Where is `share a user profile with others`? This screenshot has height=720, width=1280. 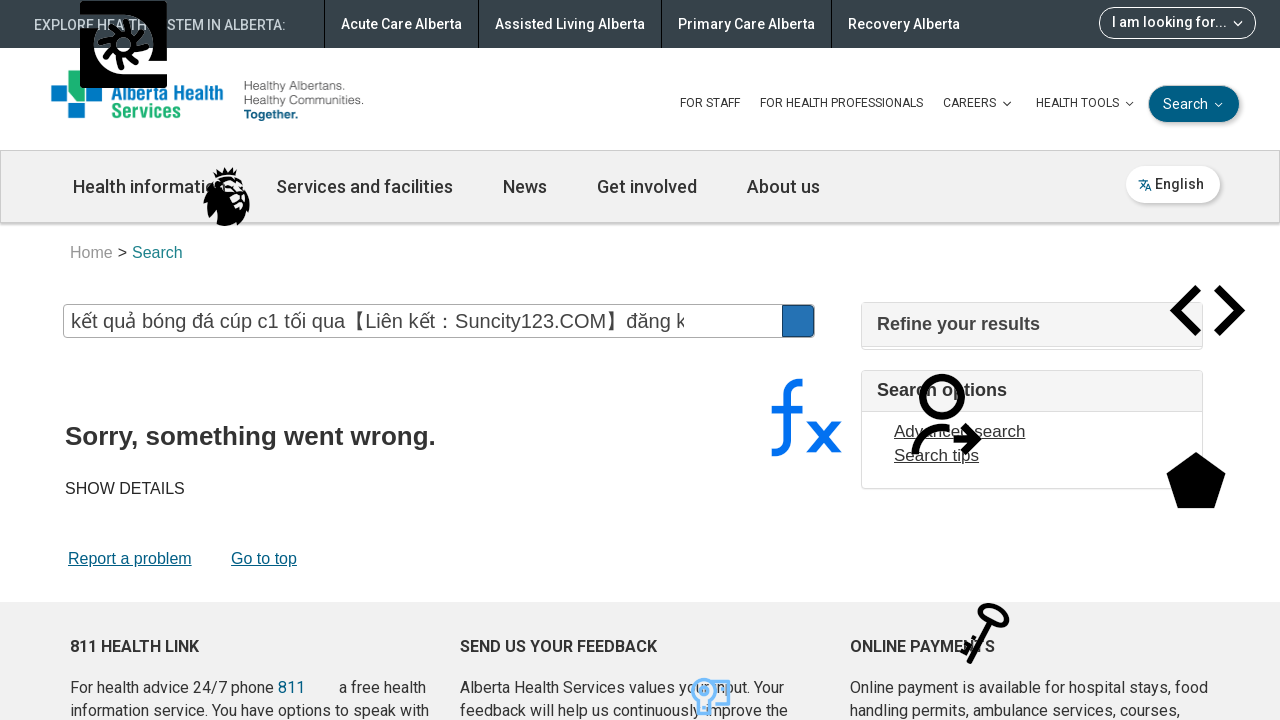 share a user profile with others is located at coordinates (942, 416).